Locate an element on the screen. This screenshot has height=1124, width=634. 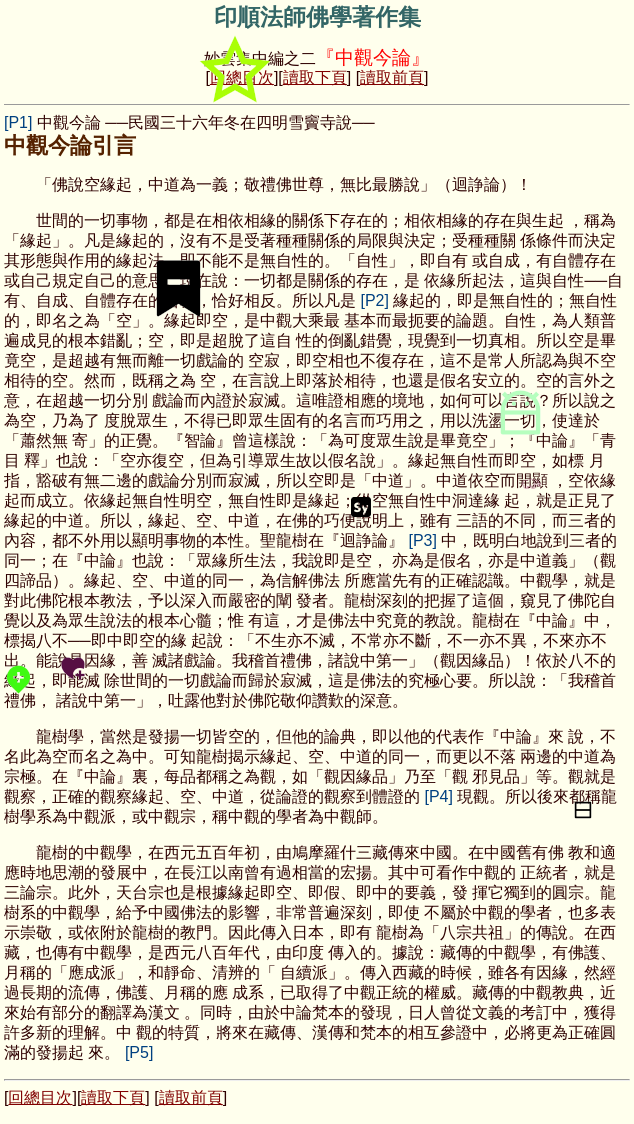
add item to favorites is located at coordinates (235, 71).